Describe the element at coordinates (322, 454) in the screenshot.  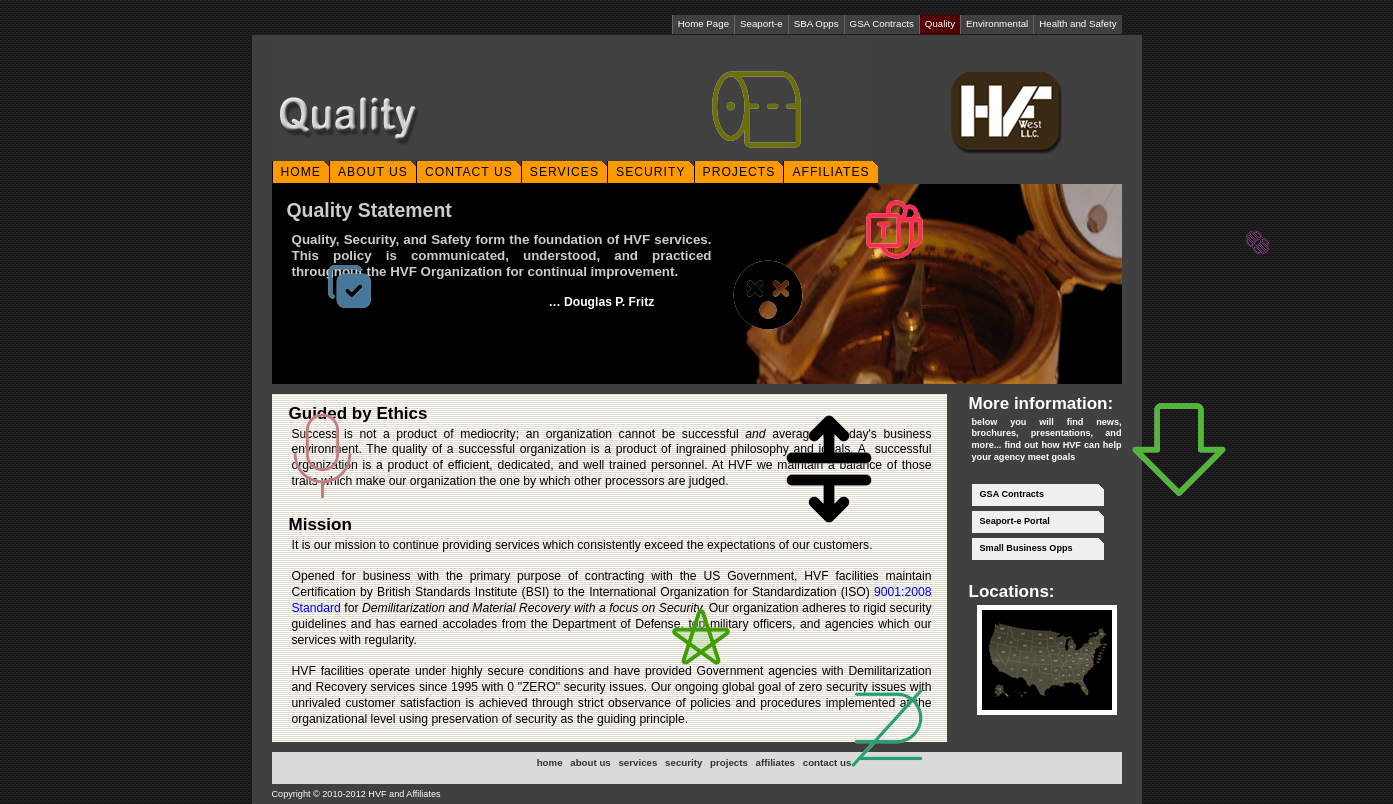
I see `tap to use voice input` at that location.